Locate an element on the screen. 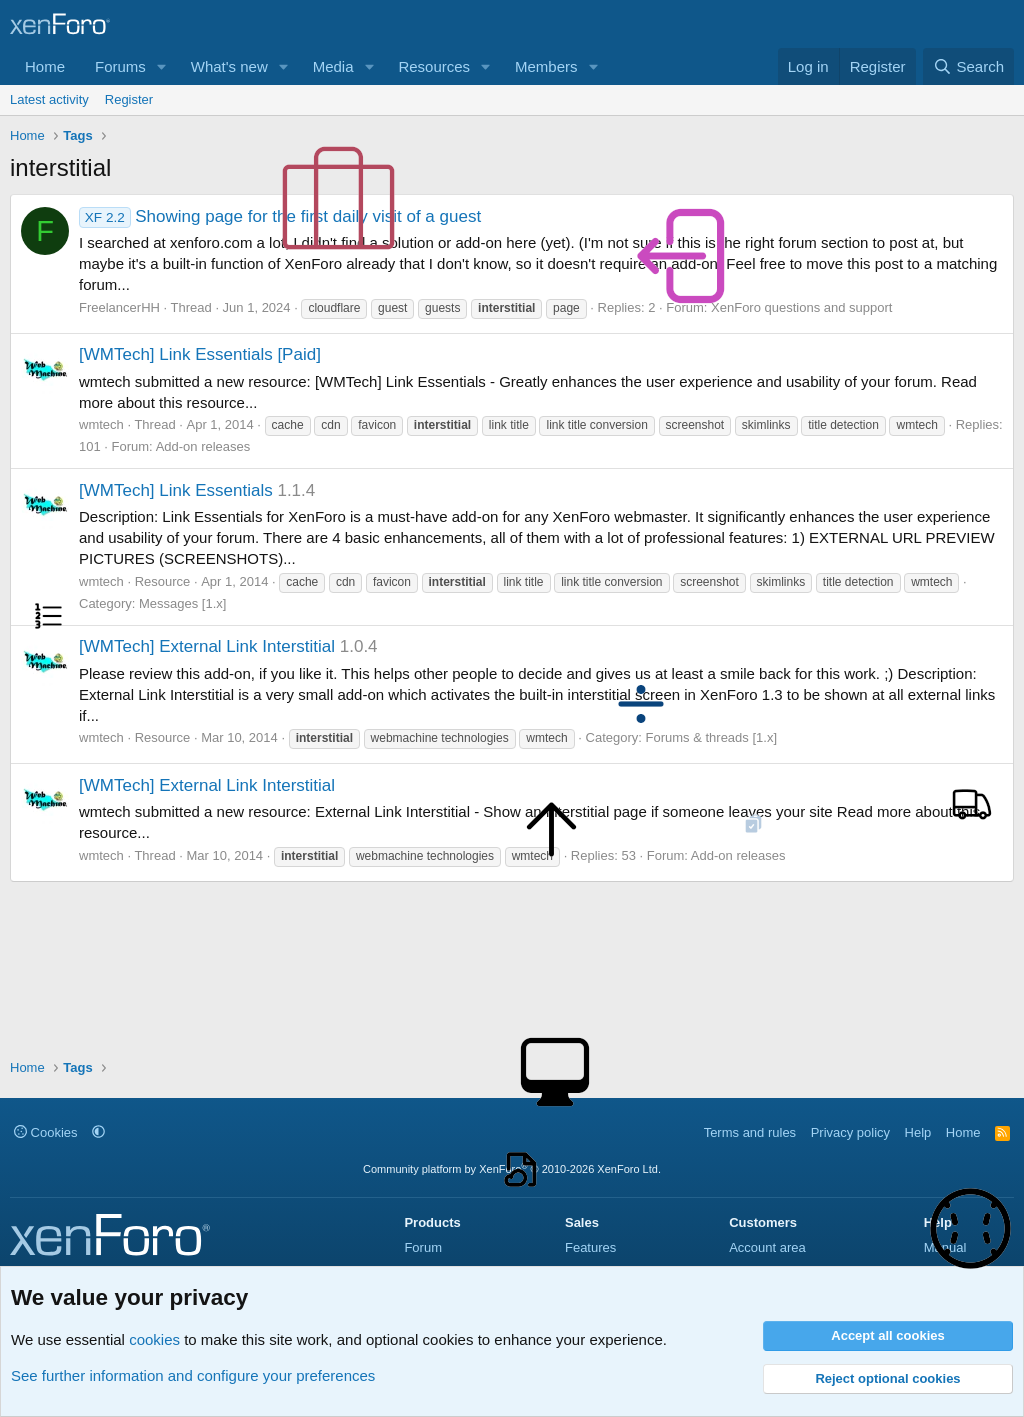 This screenshot has height=1417, width=1024. log out of your account is located at coordinates (688, 256).